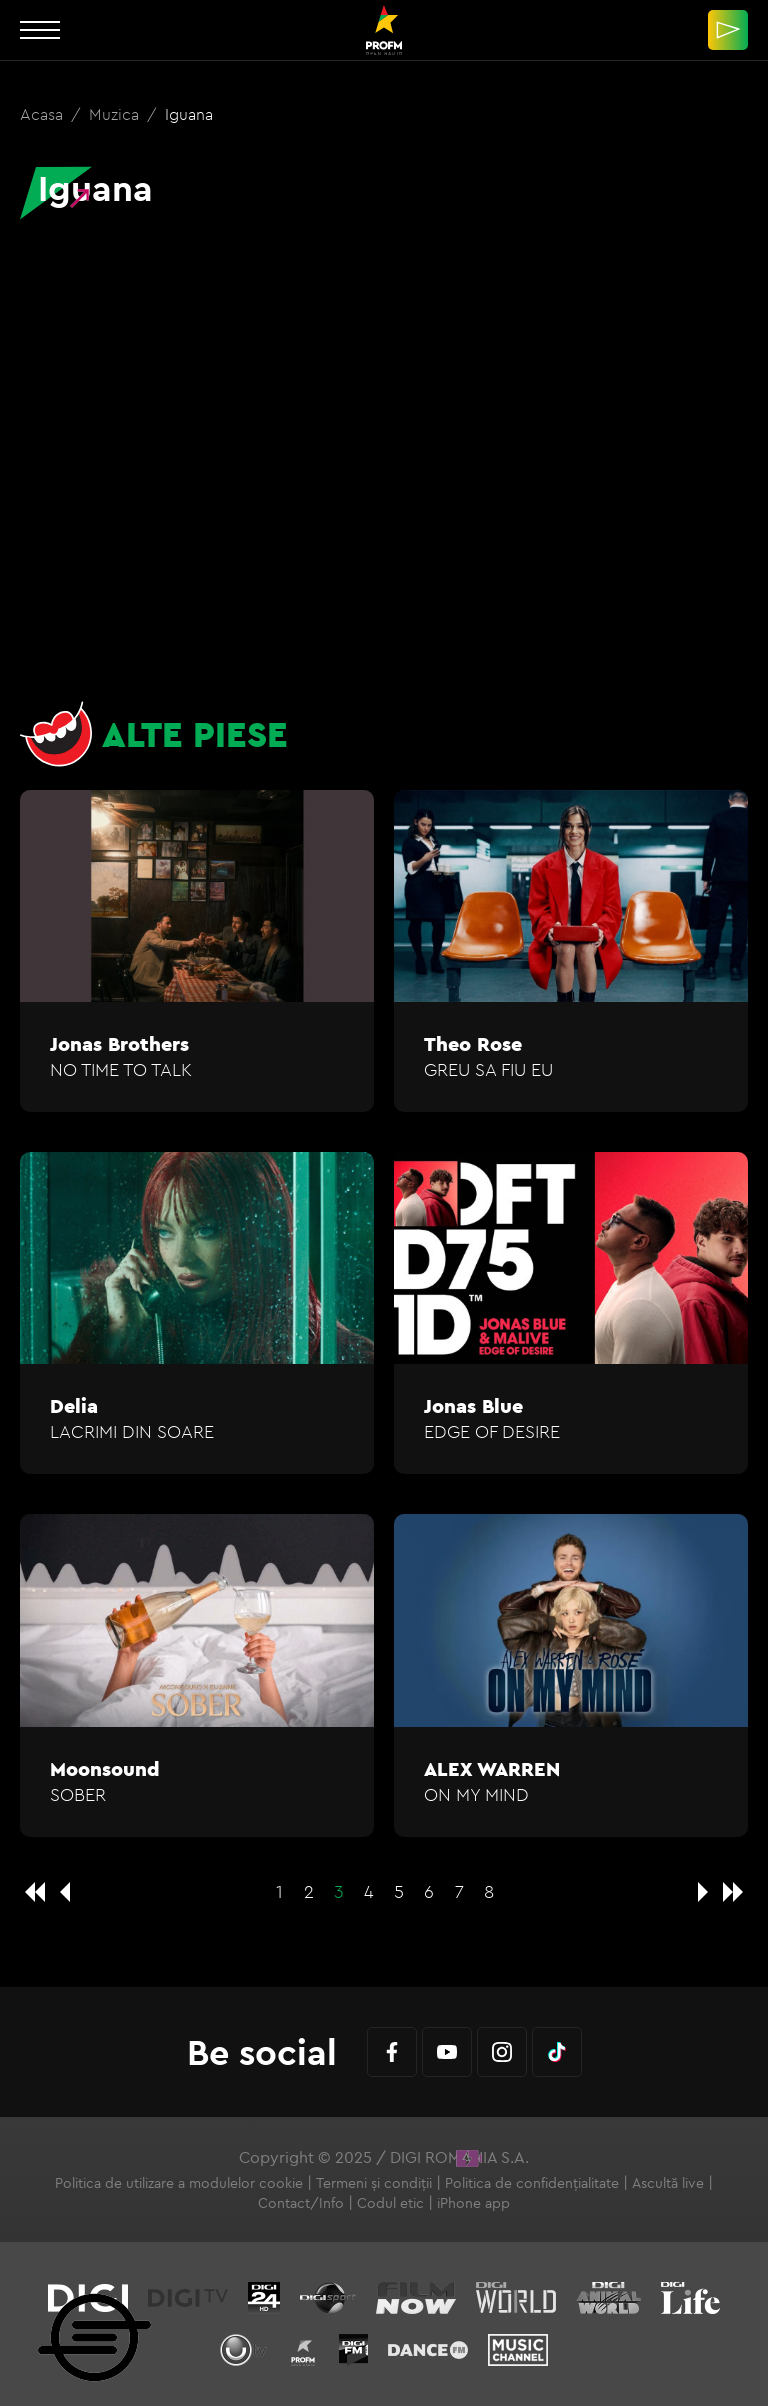 The image size is (768, 2406). Describe the element at coordinates (80, 198) in the screenshot. I see `open link in new tab or external window` at that location.